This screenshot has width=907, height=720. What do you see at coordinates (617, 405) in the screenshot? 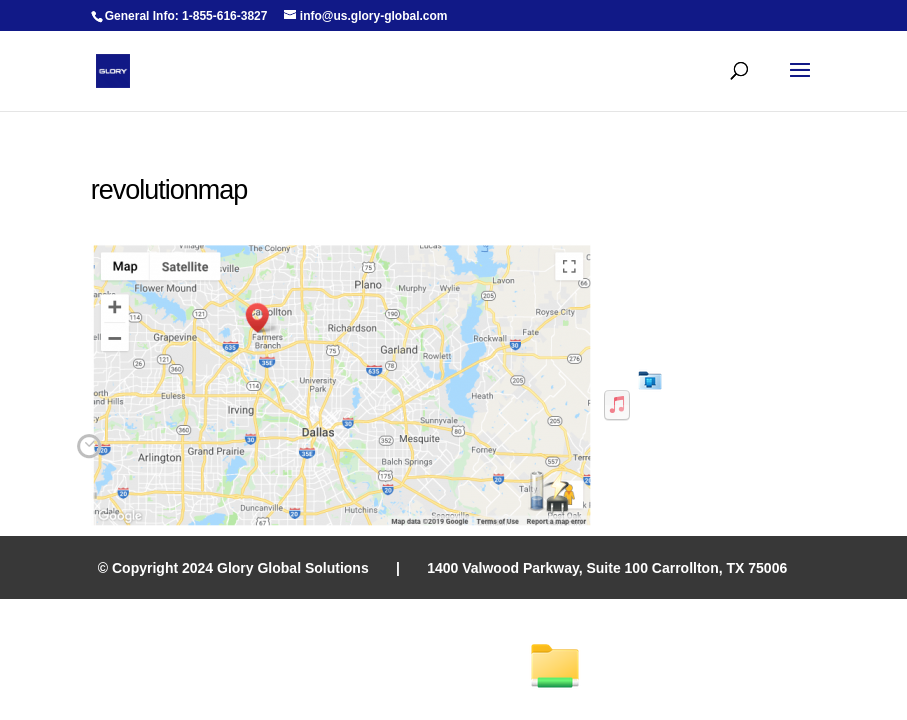
I see `an audio or music file` at bounding box center [617, 405].